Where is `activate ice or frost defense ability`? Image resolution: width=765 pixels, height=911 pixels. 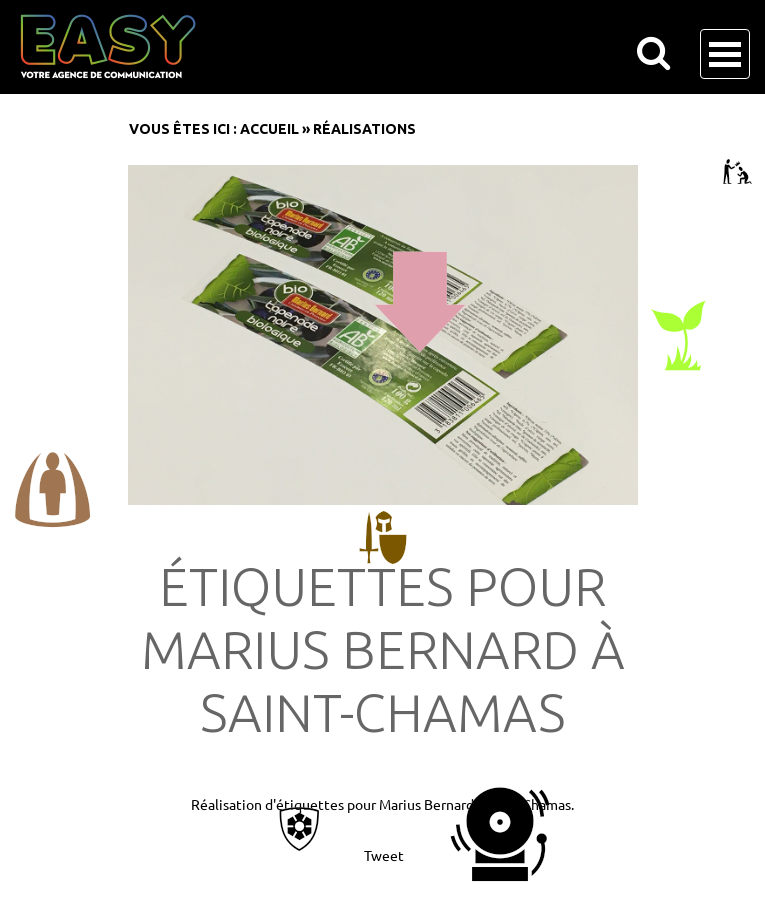 activate ice or frost defense ability is located at coordinates (299, 829).